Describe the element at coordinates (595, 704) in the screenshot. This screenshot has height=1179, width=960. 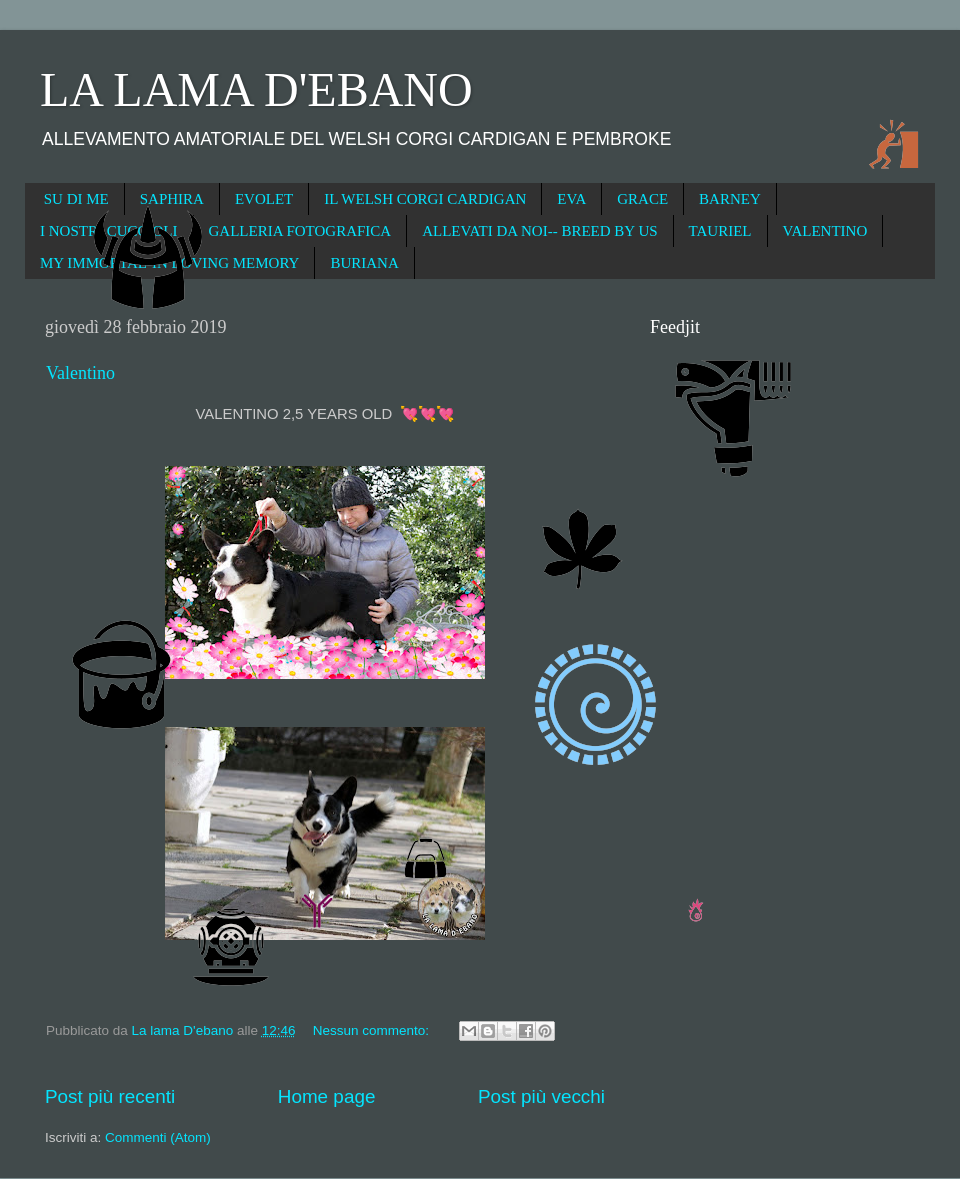
I see `indicates a loading or processing state` at that location.